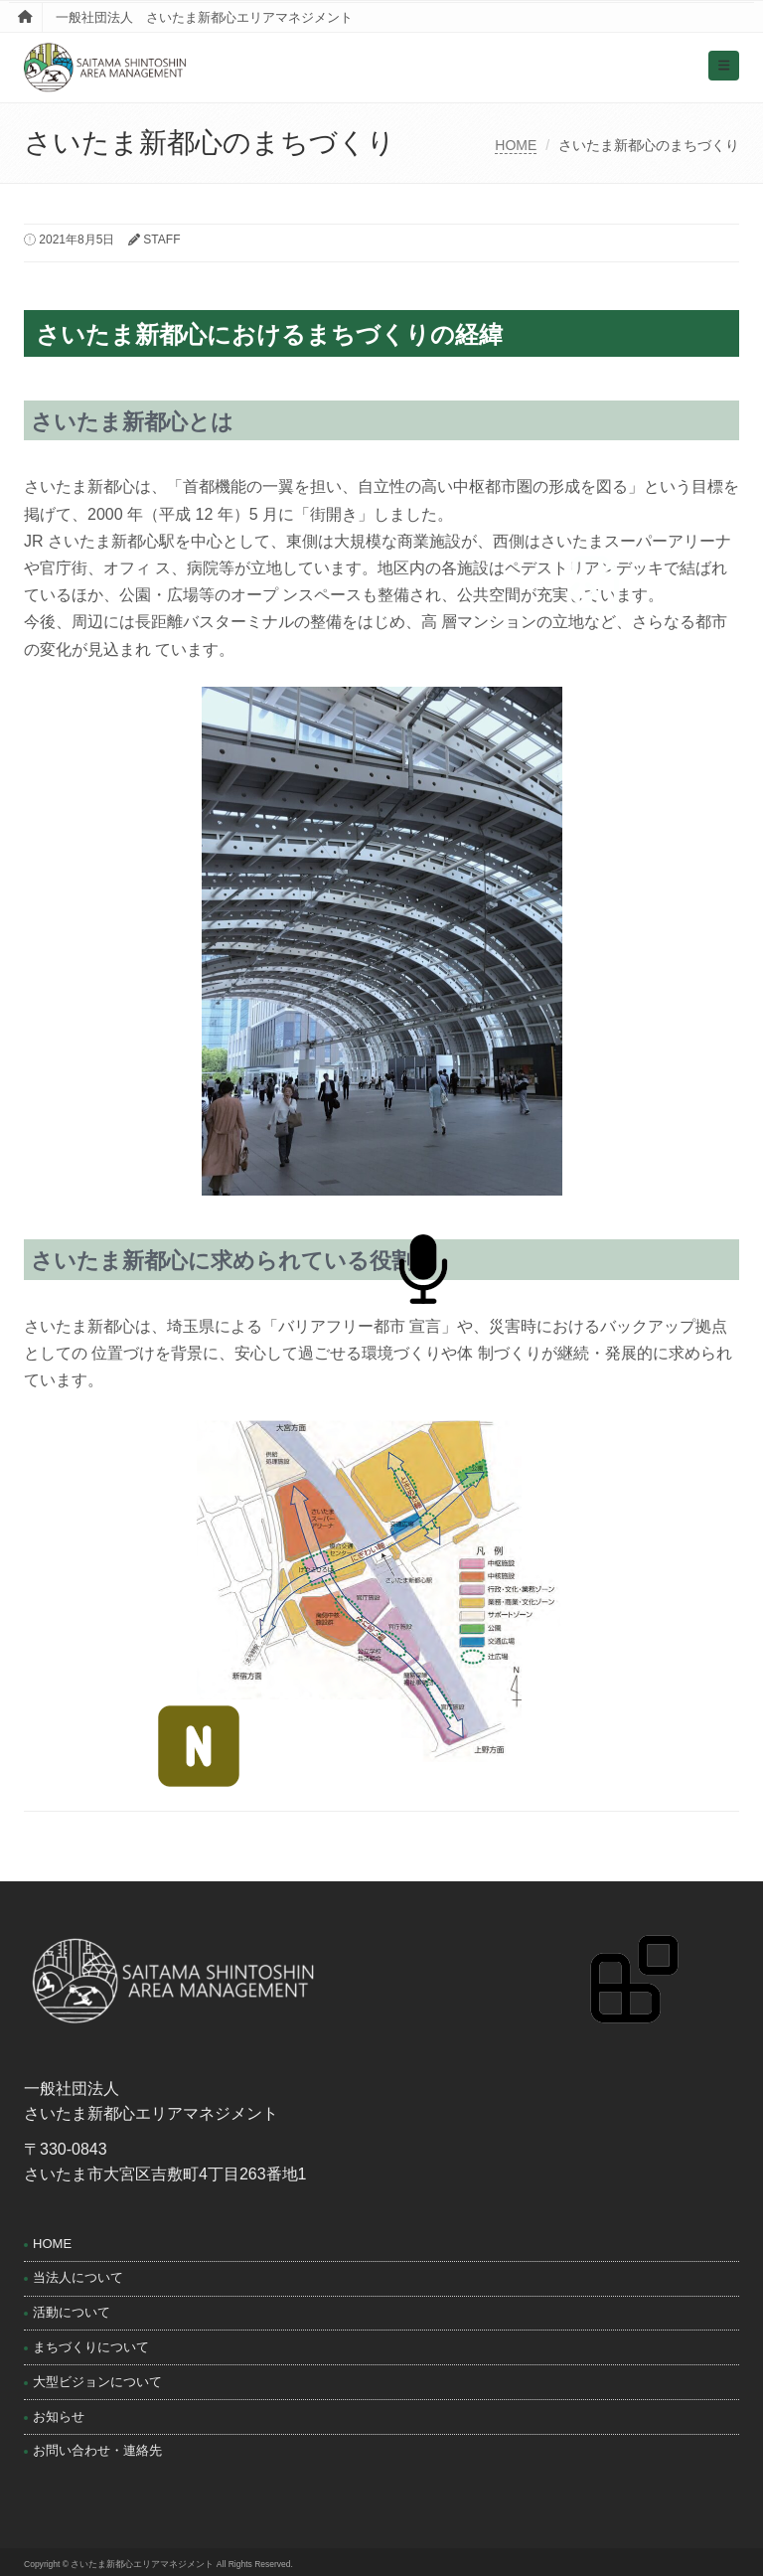 This screenshot has height=2576, width=763. What do you see at coordinates (199, 1746) in the screenshot?
I see `indicates an item starting with the letter N` at bounding box center [199, 1746].